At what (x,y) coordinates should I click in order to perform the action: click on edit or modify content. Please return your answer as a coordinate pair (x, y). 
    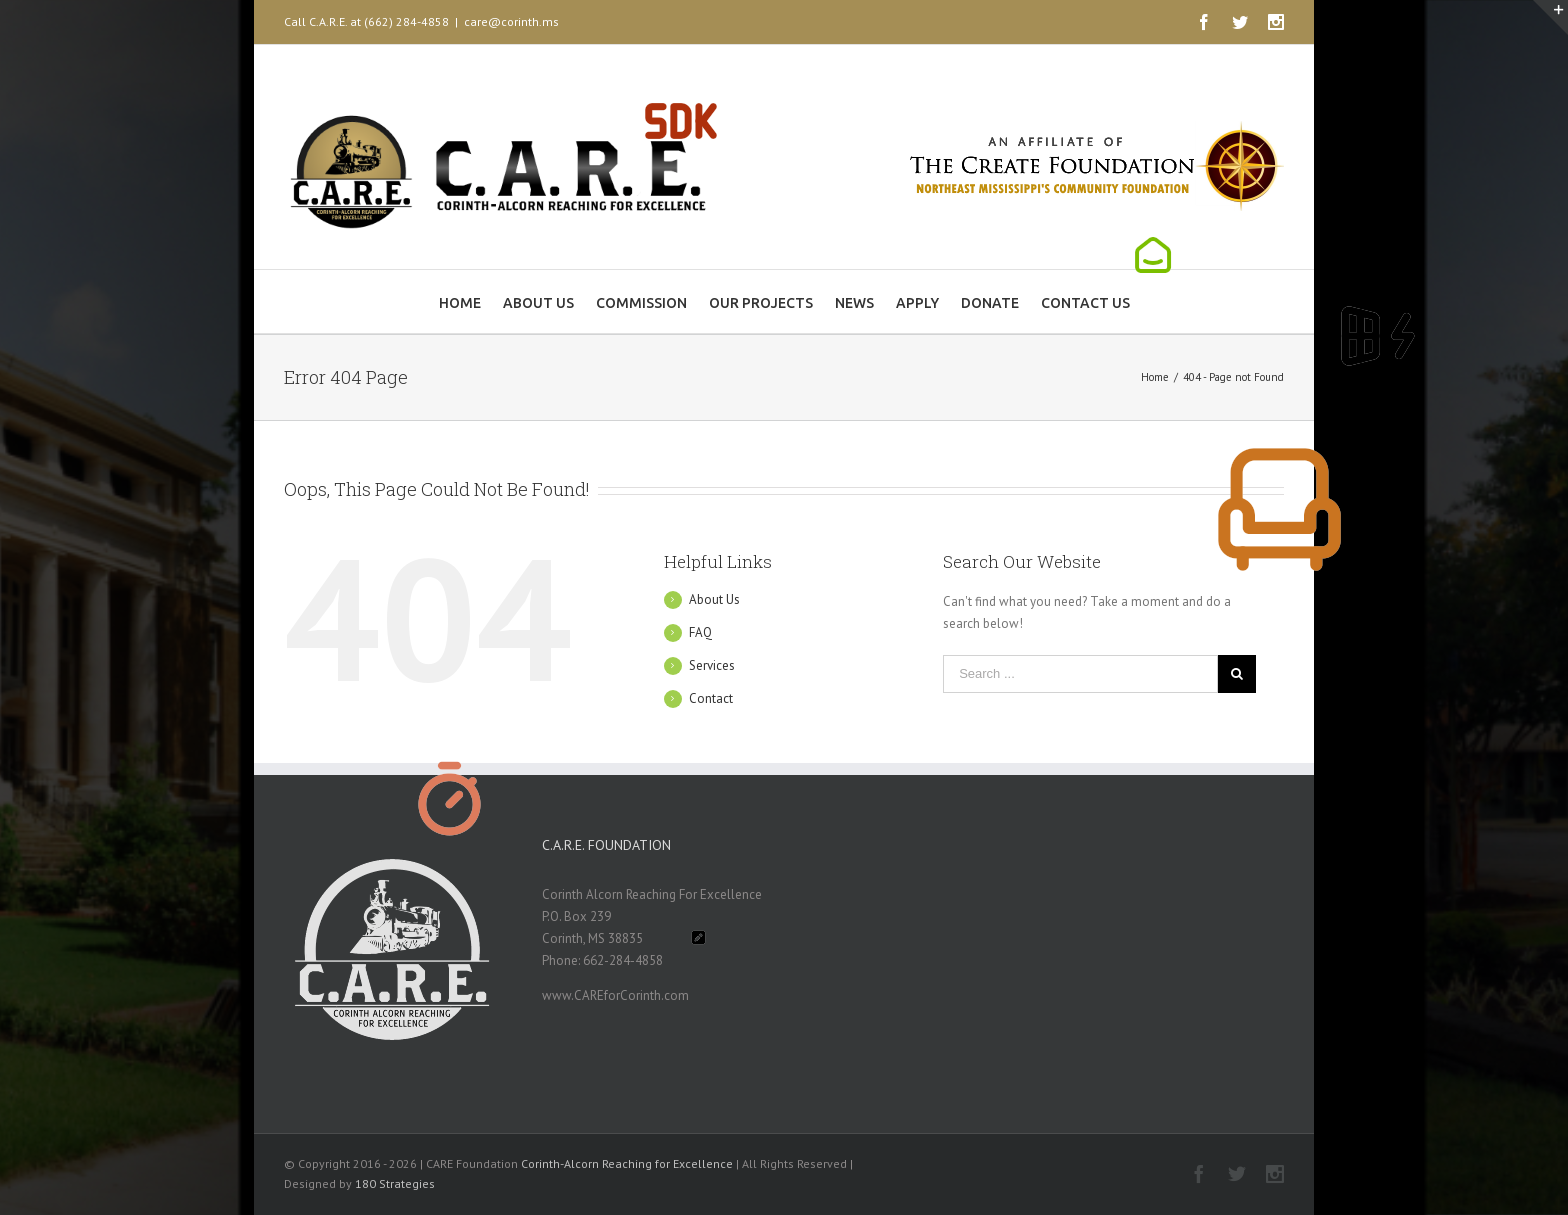
    Looking at the image, I should click on (698, 937).